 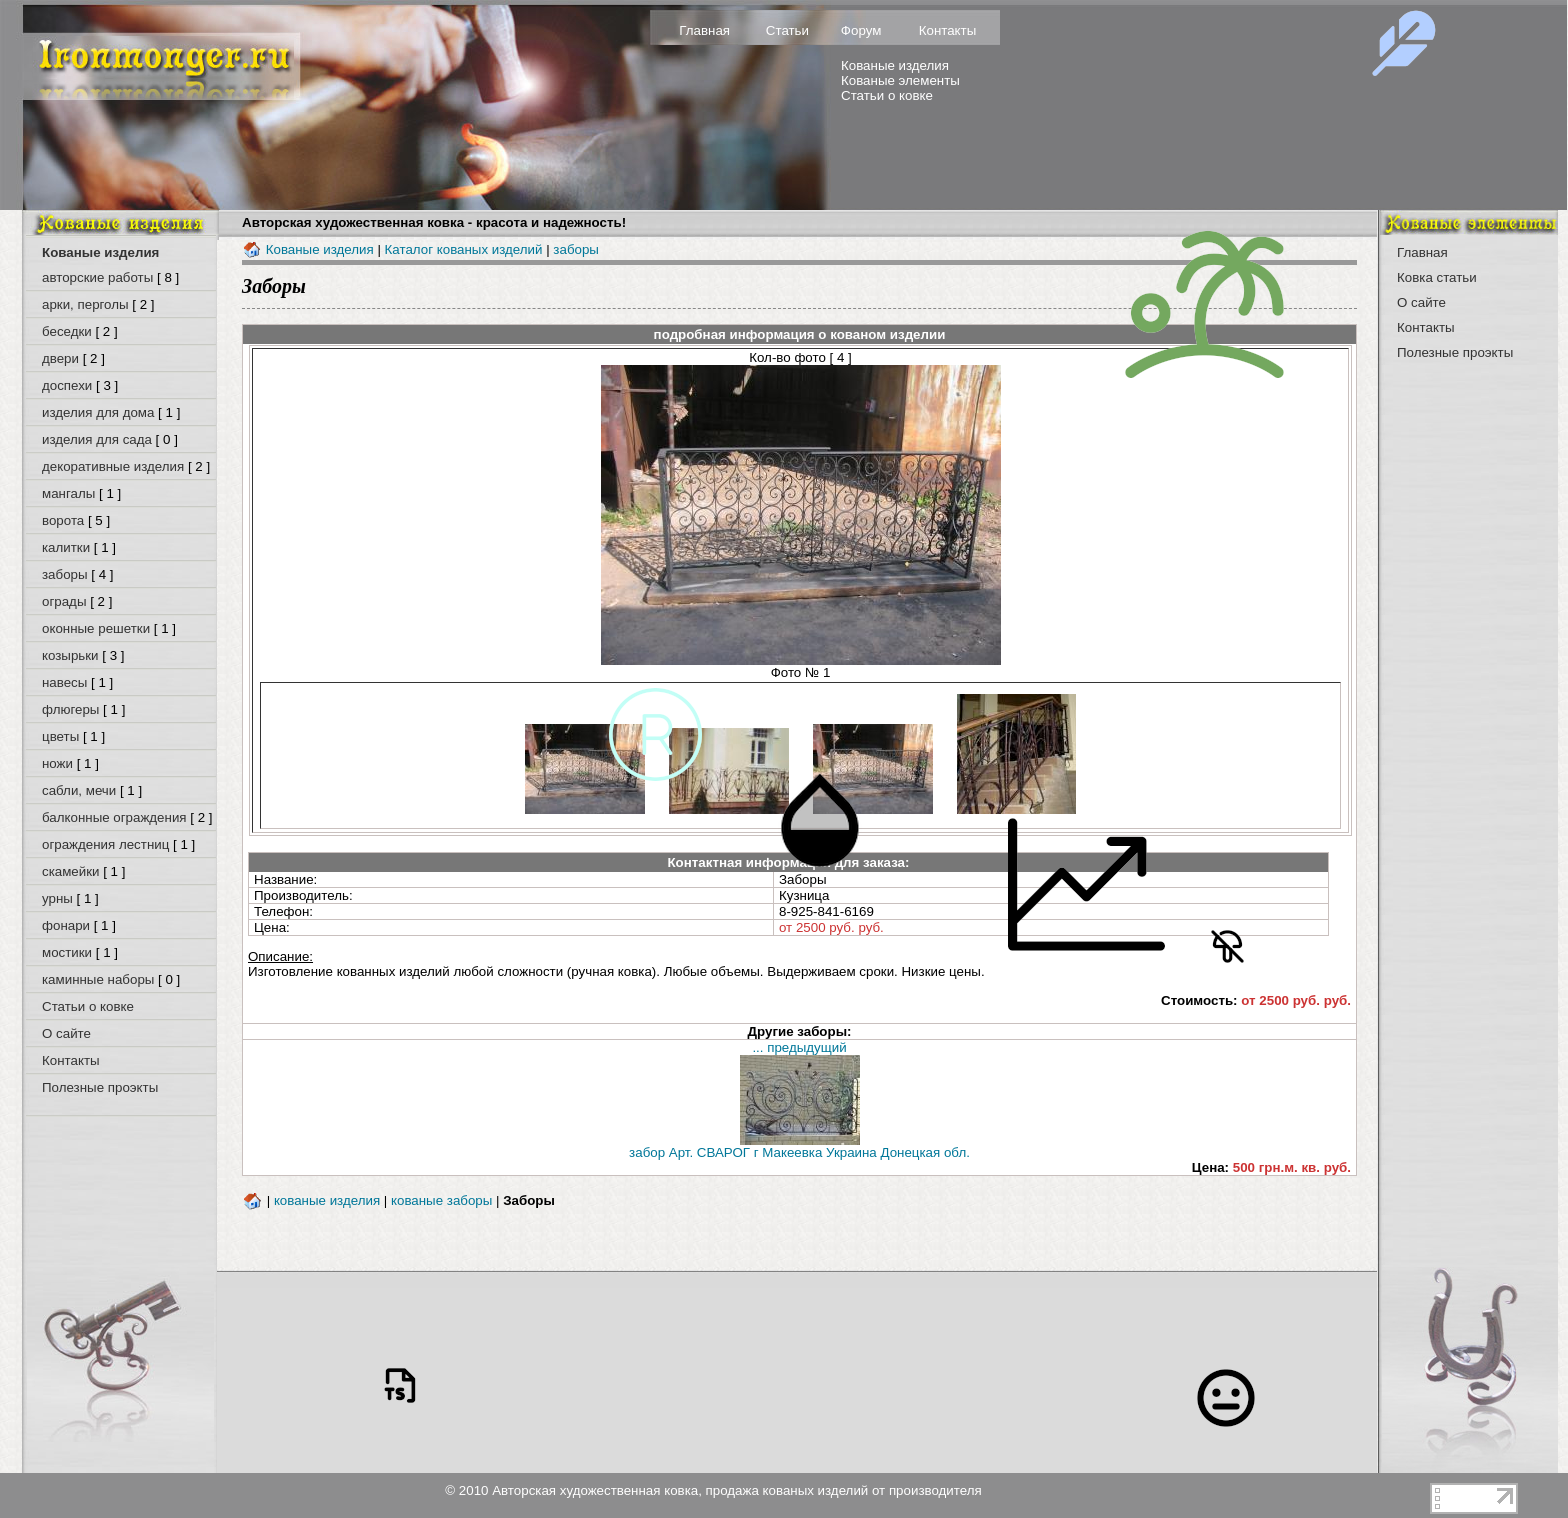 What do you see at coordinates (400, 1385) in the screenshot?
I see `a TypeScript file` at bounding box center [400, 1385].